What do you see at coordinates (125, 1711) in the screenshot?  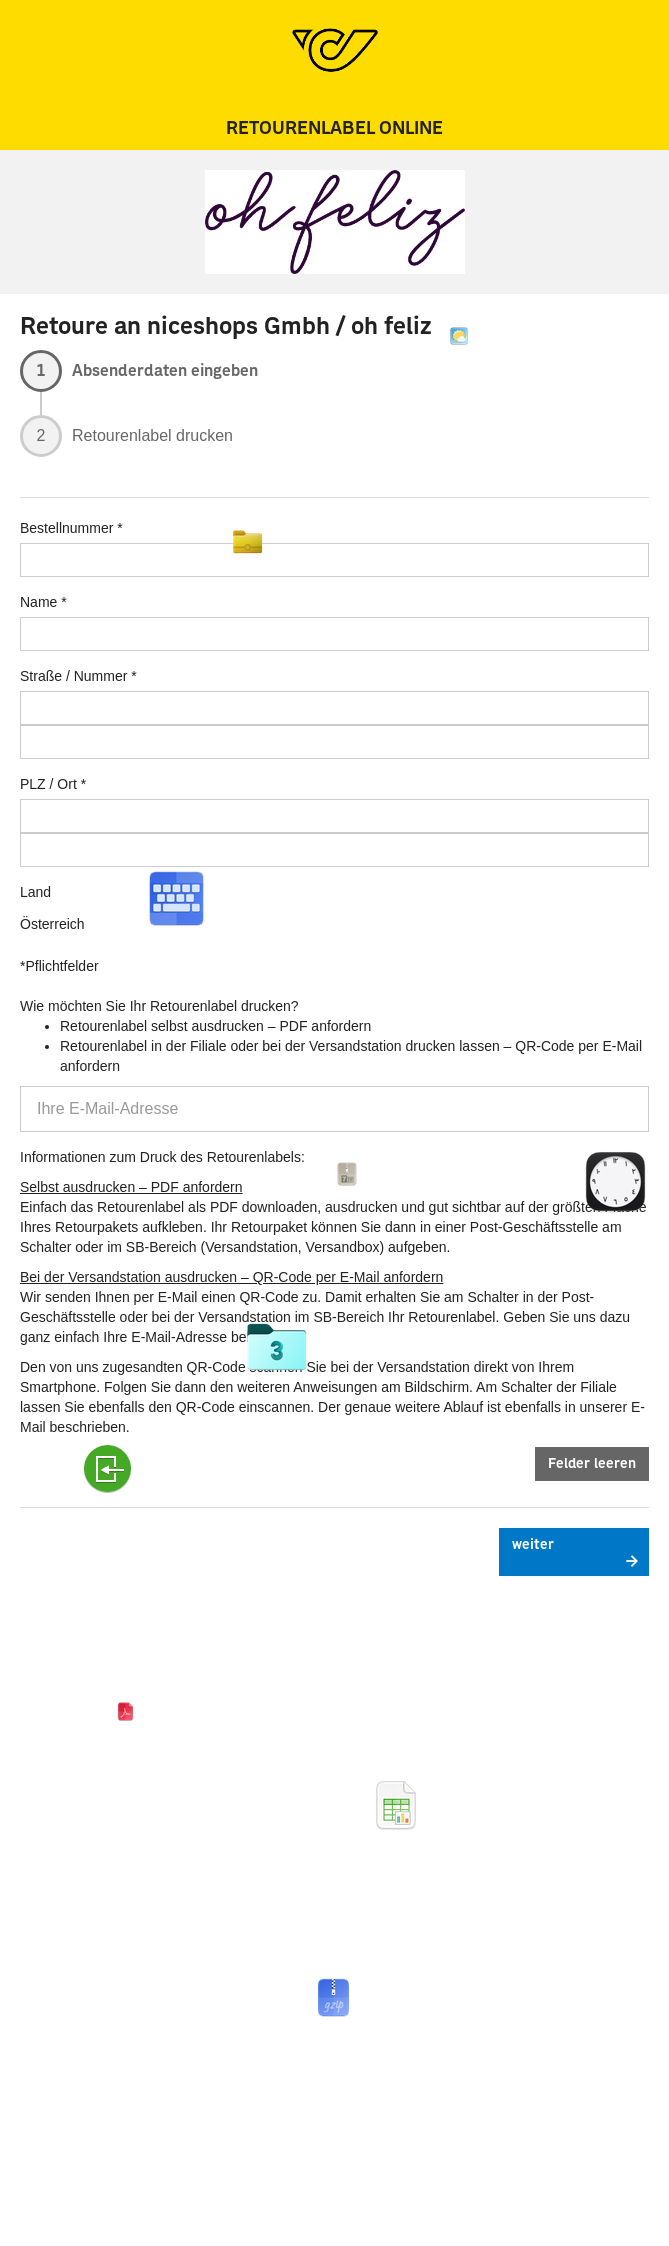 I see `open a pdf document` at bounding box center [125, 1711].